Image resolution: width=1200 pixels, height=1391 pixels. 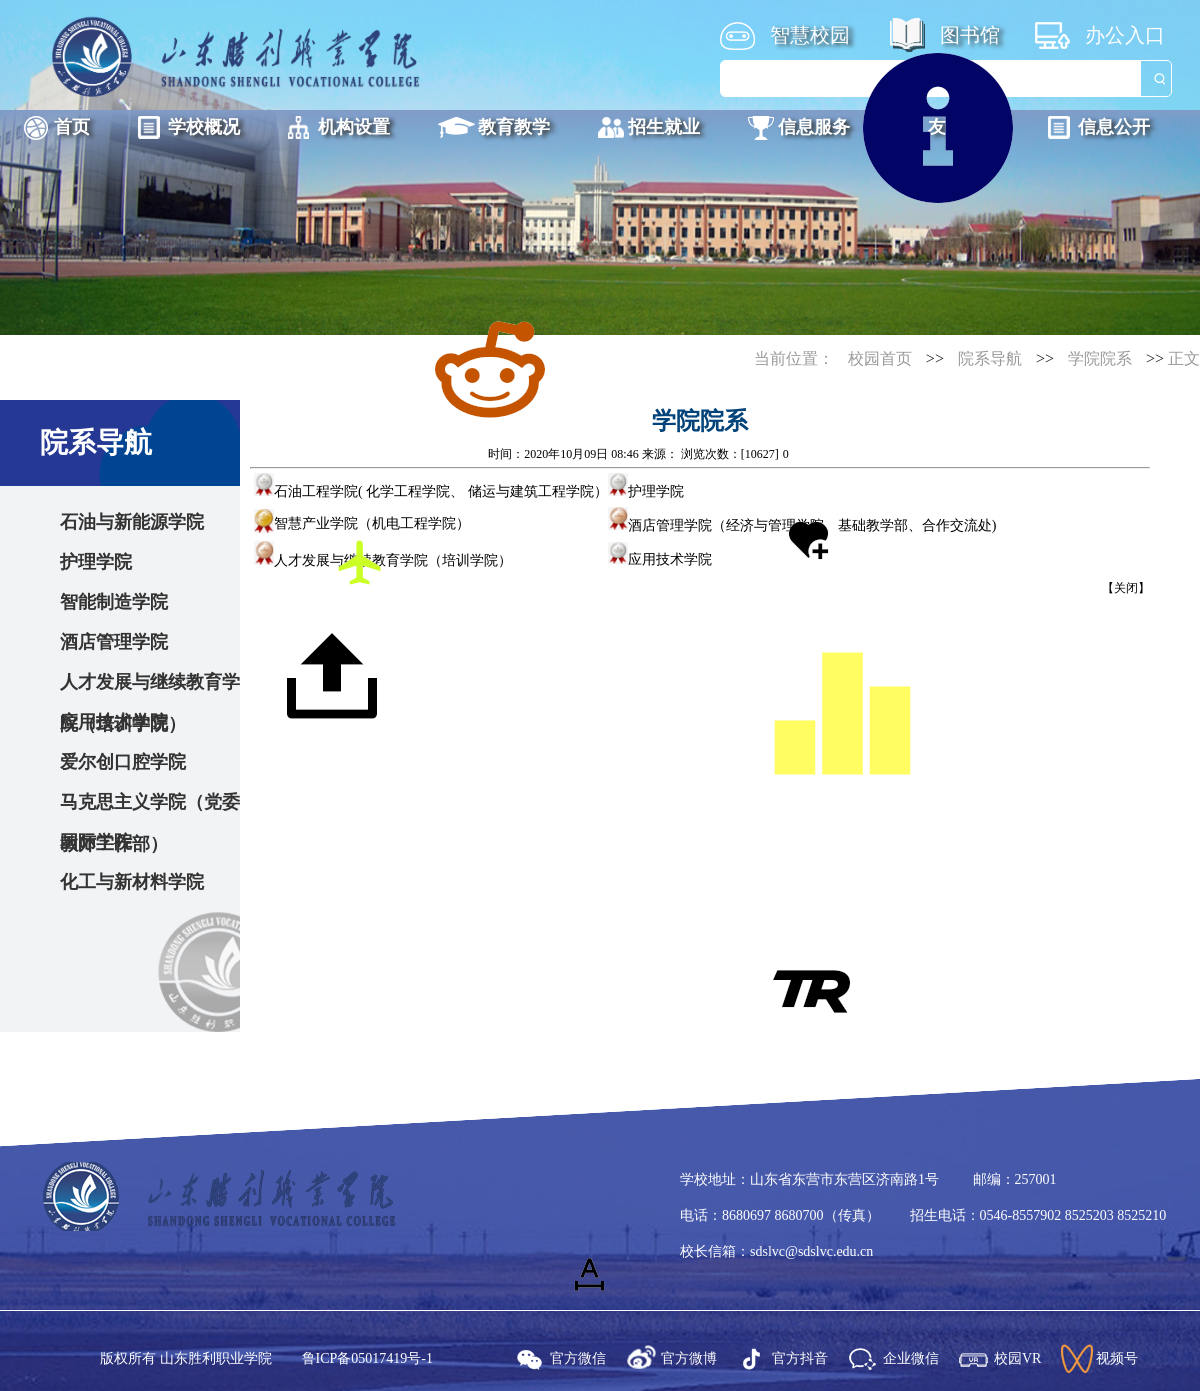 What do you see at coordinates (842, 713) in the screenshot?
I see `view analytics or statistics` at bounding box center [842, 713].